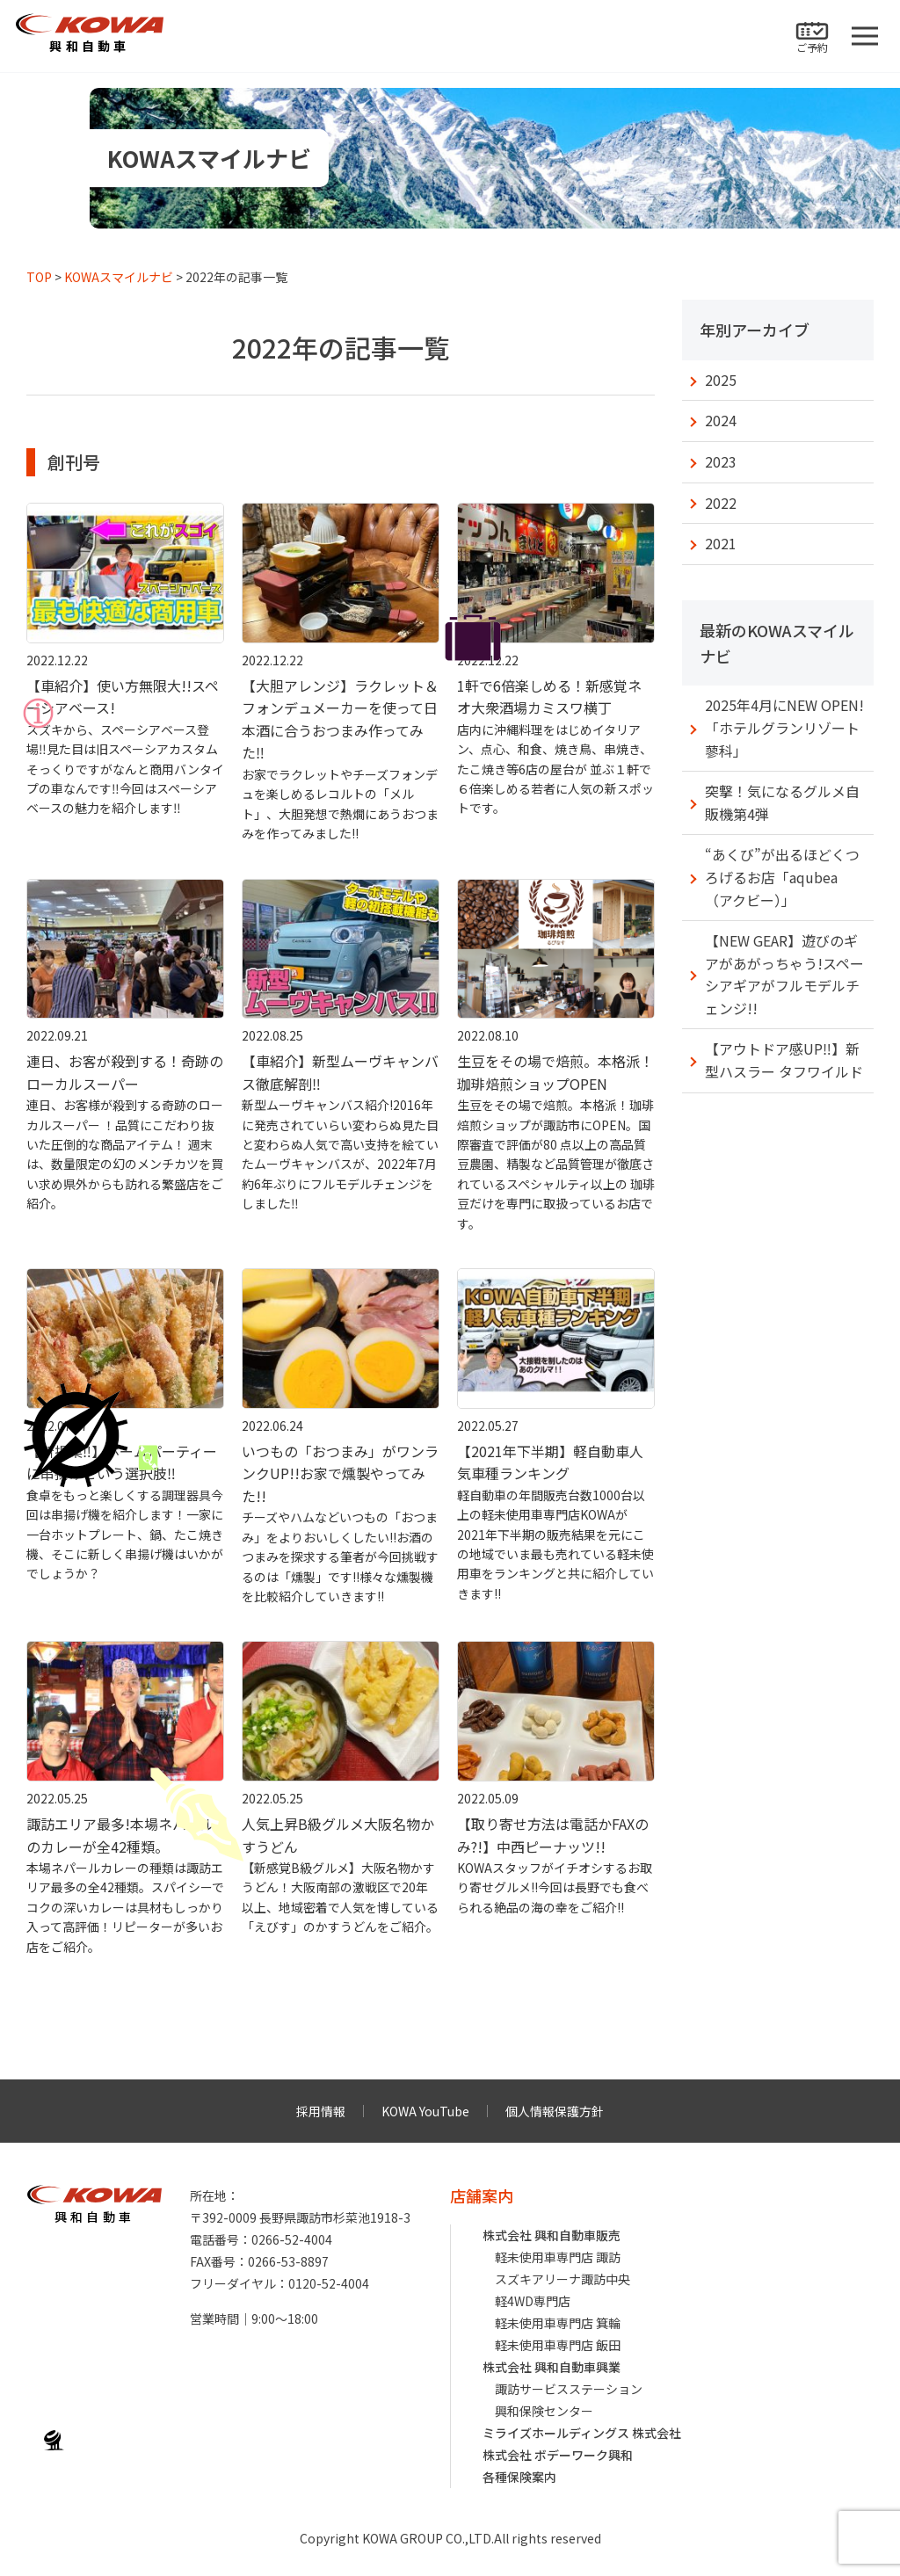 This screenshot has height=2576, width=900. What do you see at coordinates (38, 713) in the screenshot?
I see `view more information or details` at bounding box center [38, 713].